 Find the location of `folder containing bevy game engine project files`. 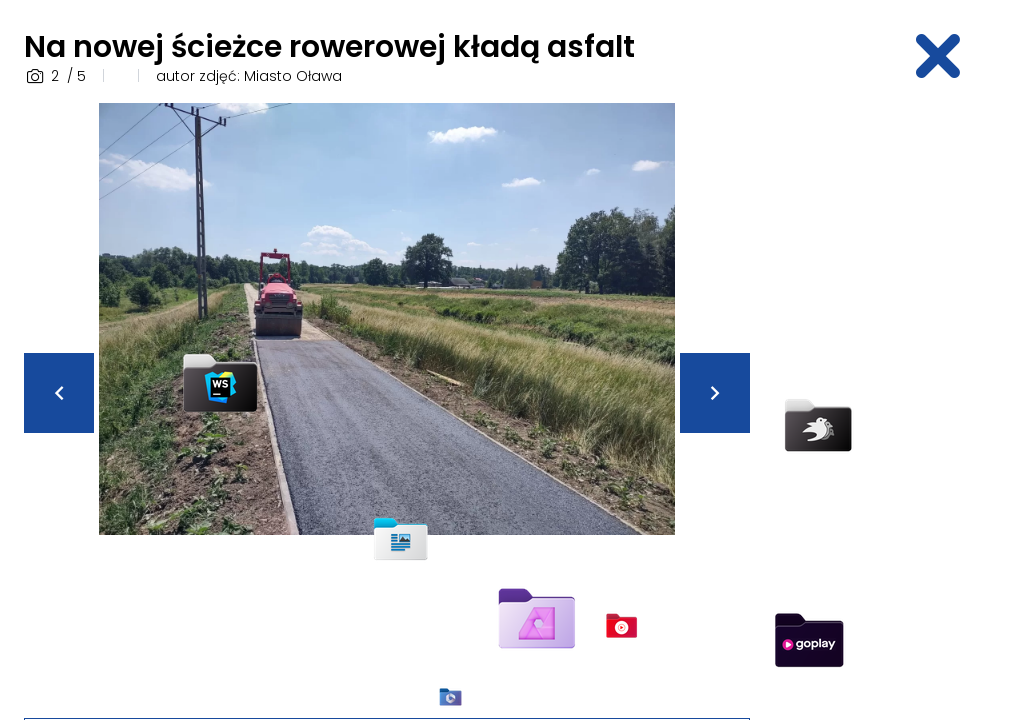

folder containing bevy game engine project files is located at coordinates (818, 427).